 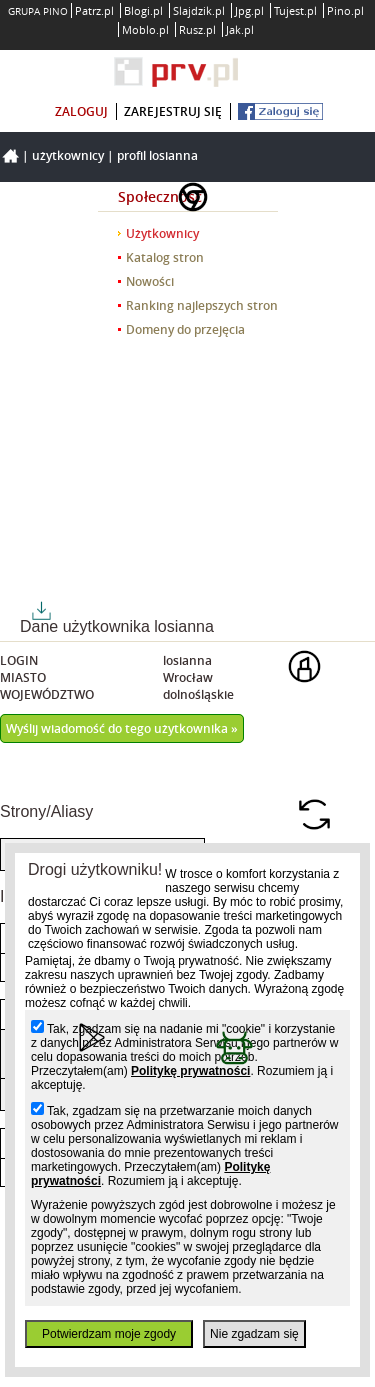 What do you see at coordinates (234, 1048) in the screenshot?
I see `browse farm or agriculture related content` at bounding box center [234, 1048].